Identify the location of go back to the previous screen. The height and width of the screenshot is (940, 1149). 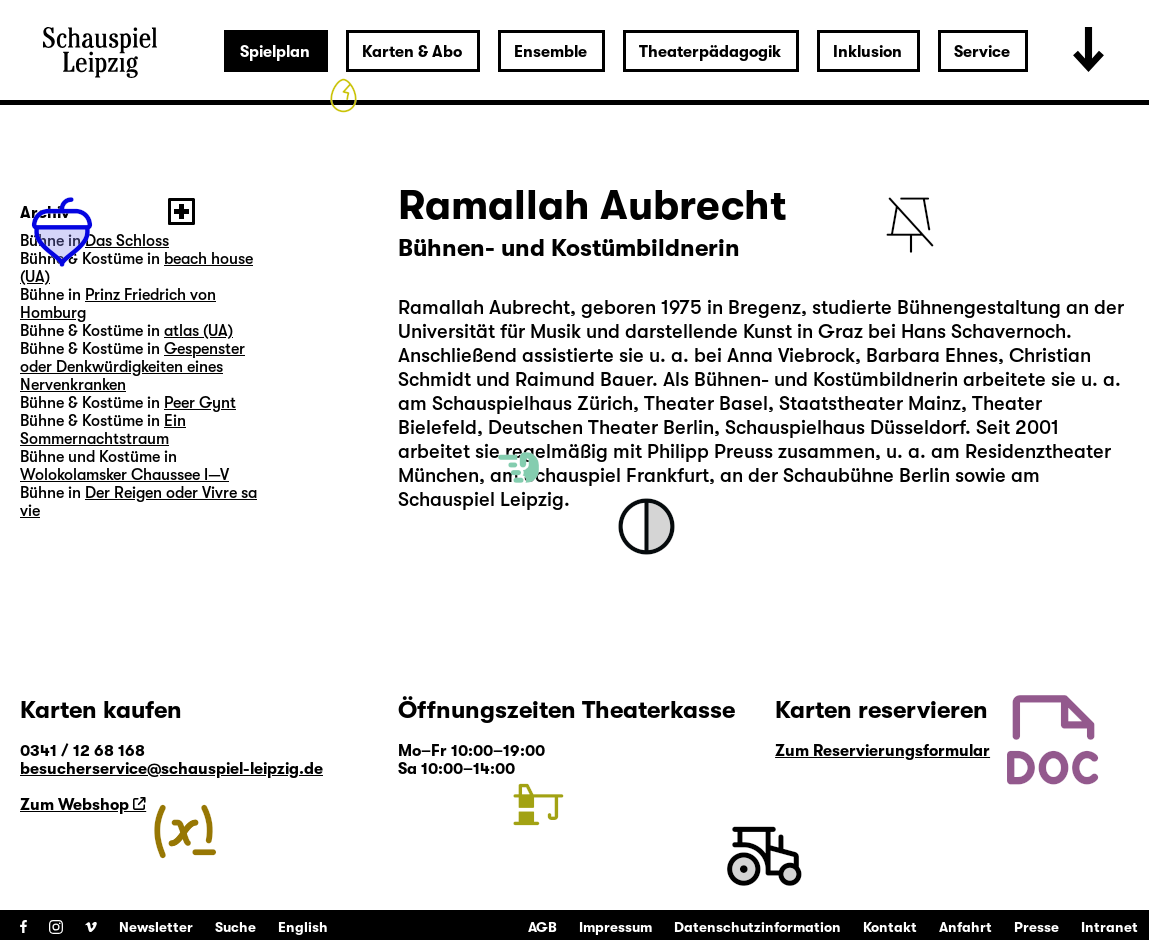
(518, 467).